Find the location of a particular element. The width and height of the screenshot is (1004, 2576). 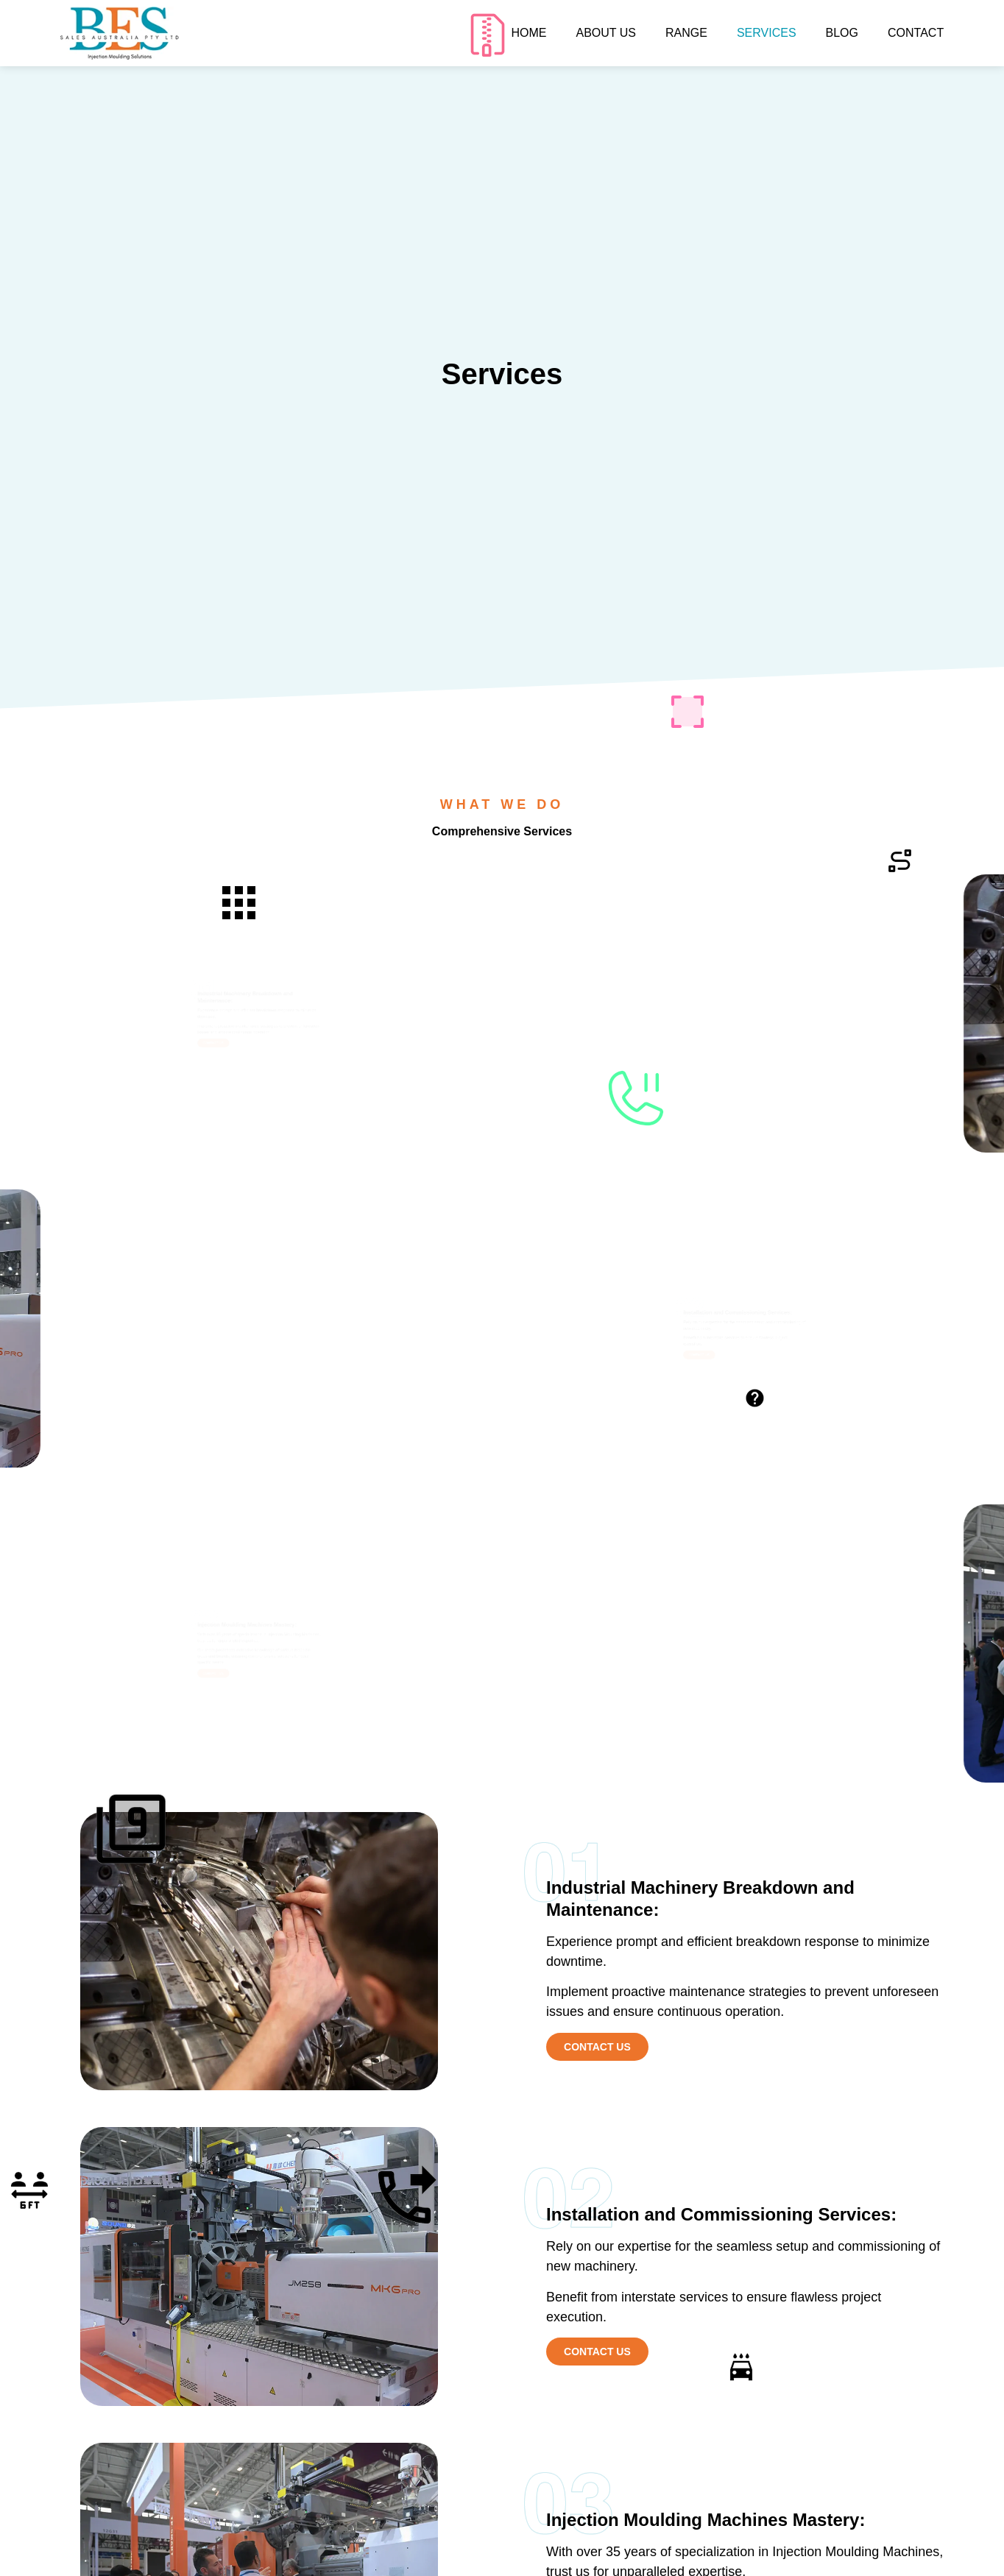

call forwarding is enabled is located at coordinates (404, 2197).